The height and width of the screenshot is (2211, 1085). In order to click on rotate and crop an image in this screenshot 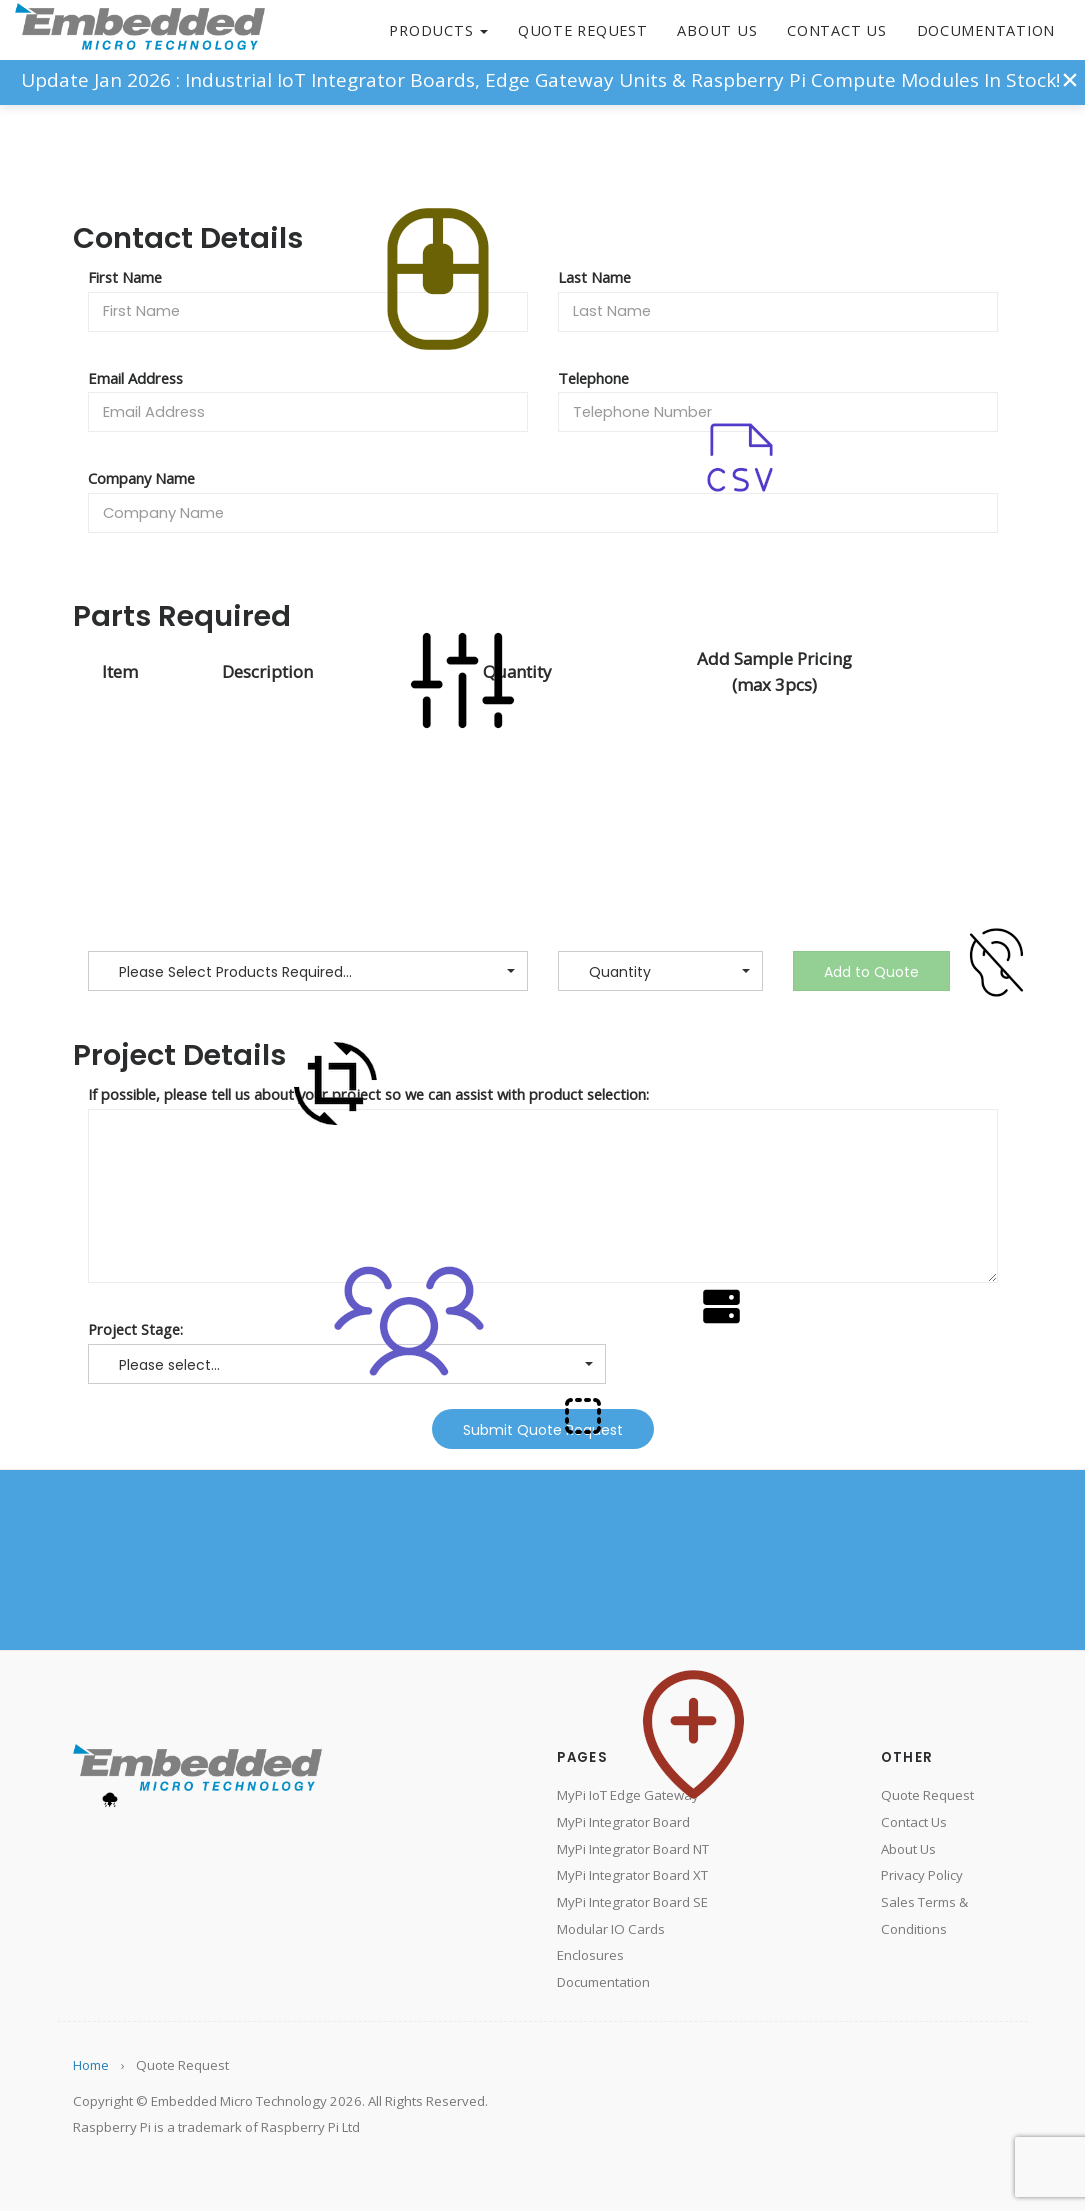, I will do `click(335, 1083)`.